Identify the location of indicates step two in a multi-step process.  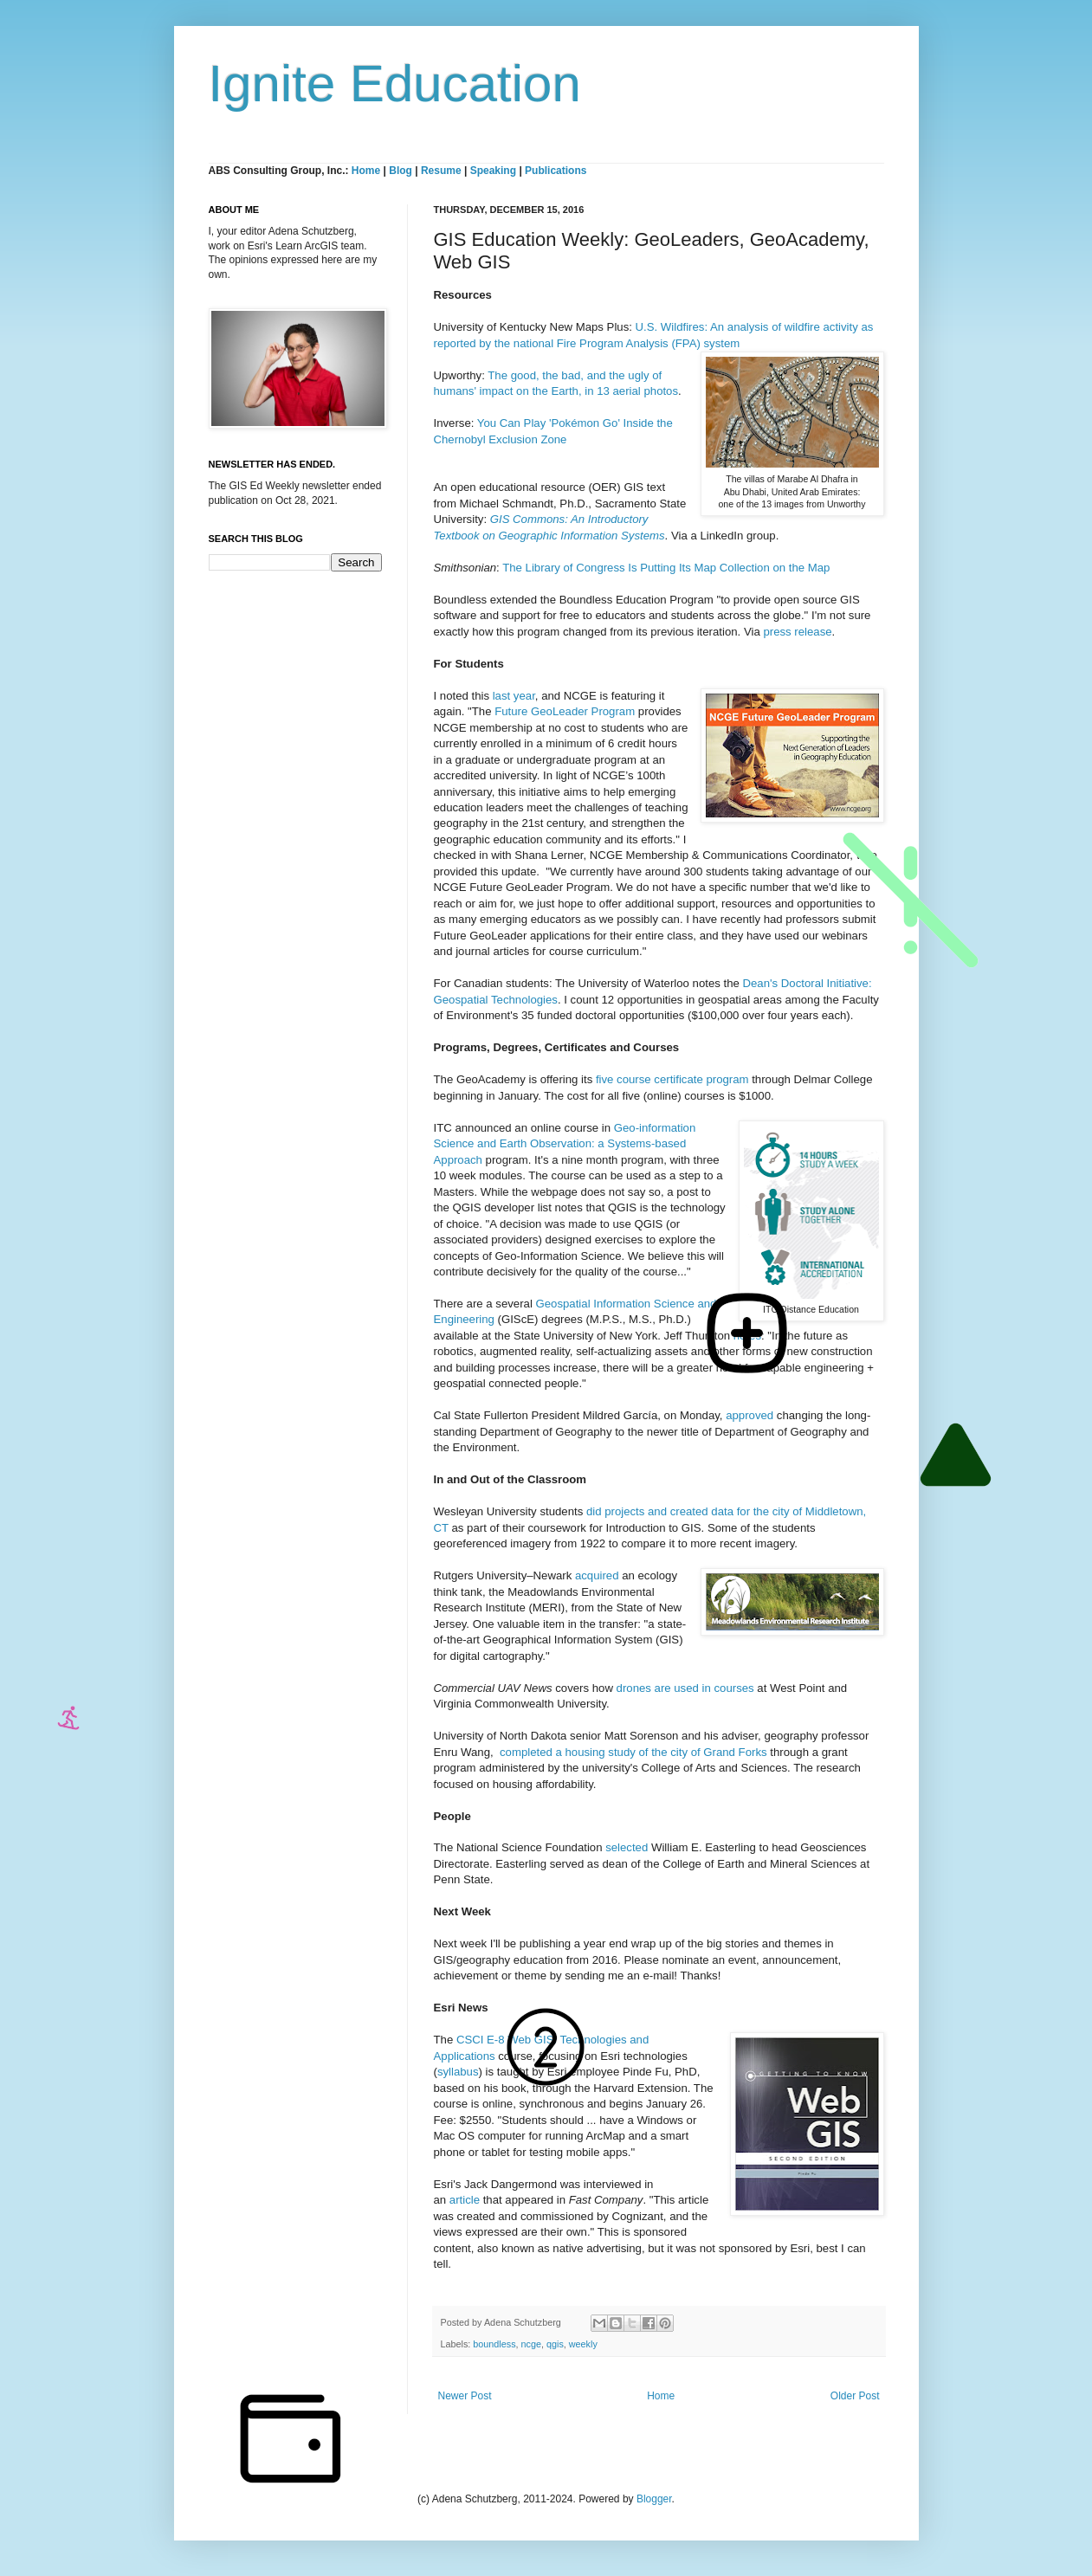
(546, 2047).